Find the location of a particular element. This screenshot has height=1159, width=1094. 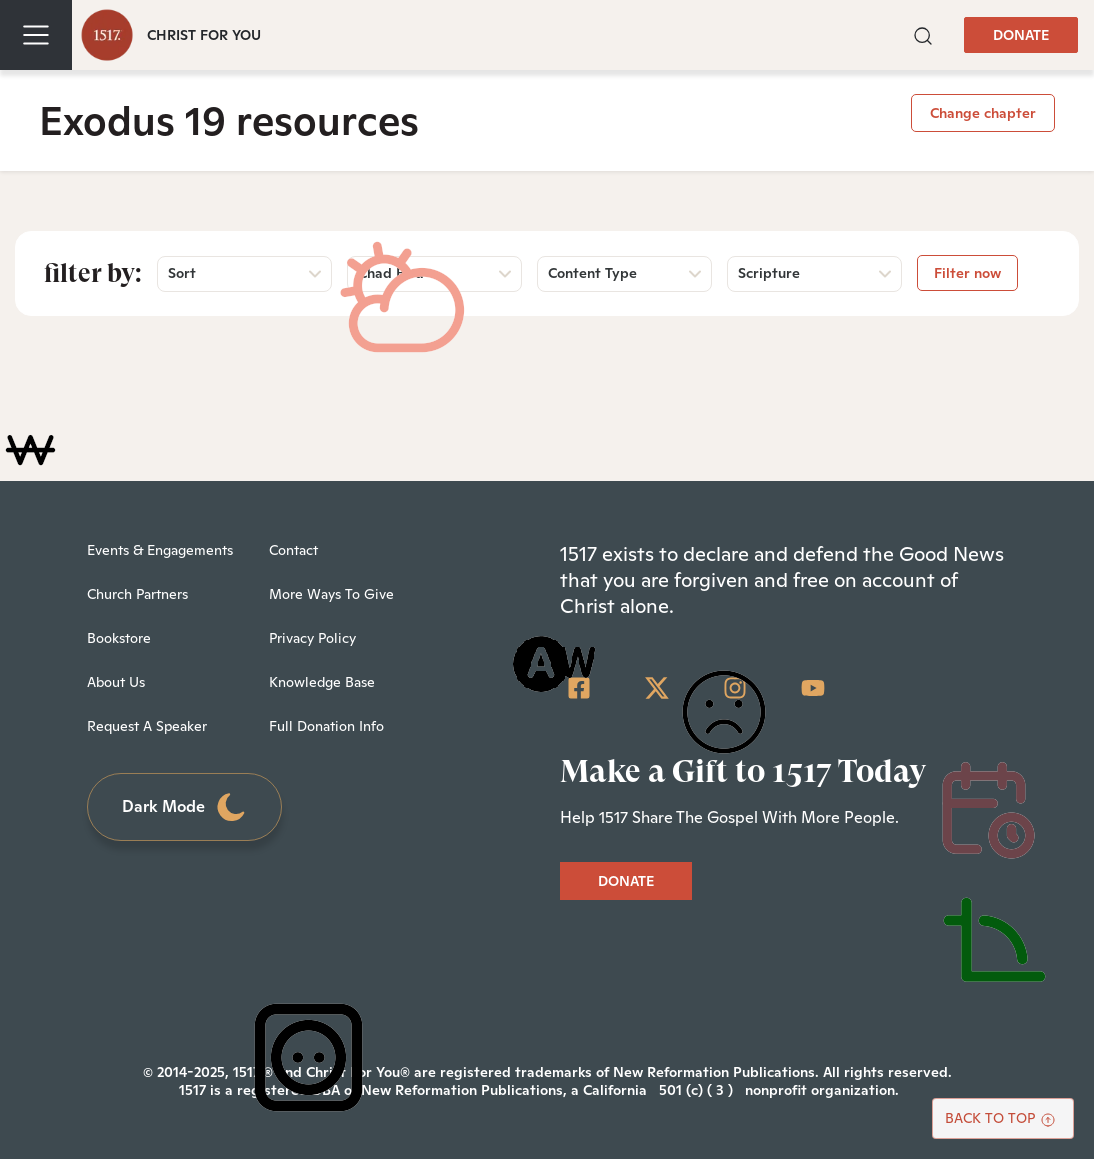

measure or display an angle is located at coordinates (991, 945).